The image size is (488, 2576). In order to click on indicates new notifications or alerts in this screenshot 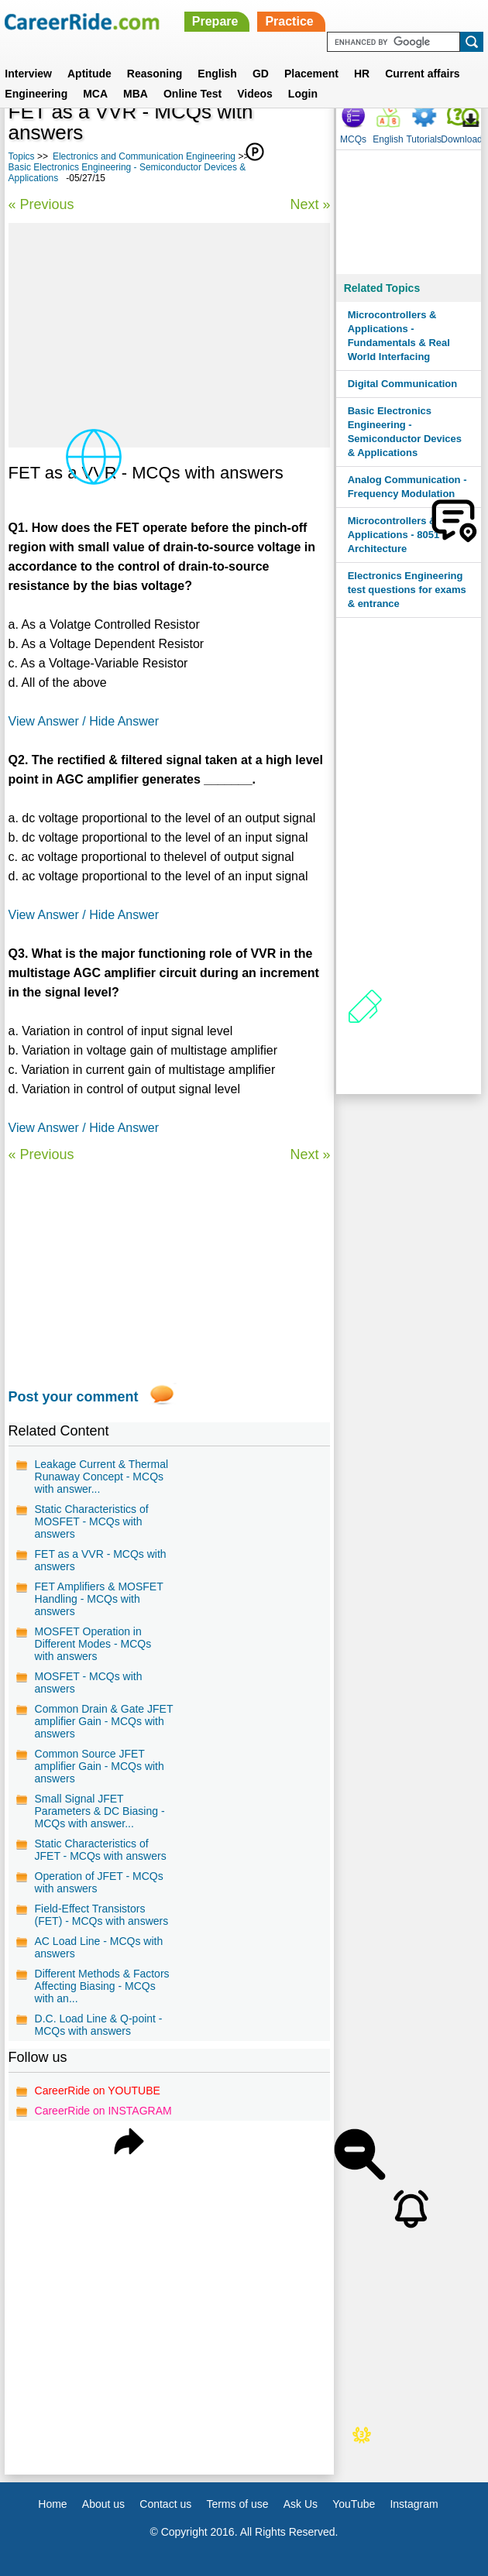, I will do `click(411, 2209)`.